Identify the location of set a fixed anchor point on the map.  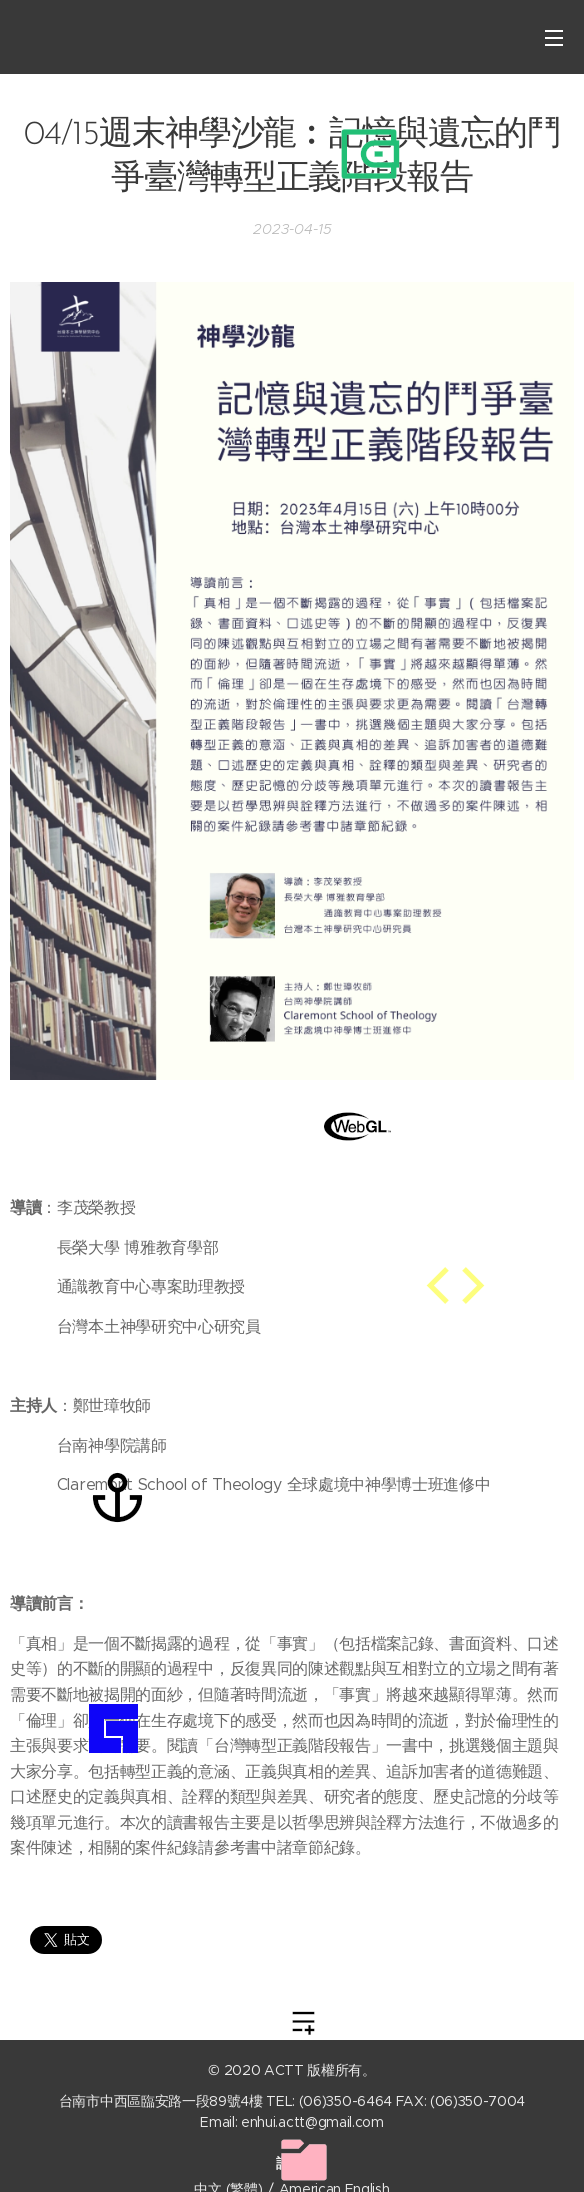
(117, 1497).